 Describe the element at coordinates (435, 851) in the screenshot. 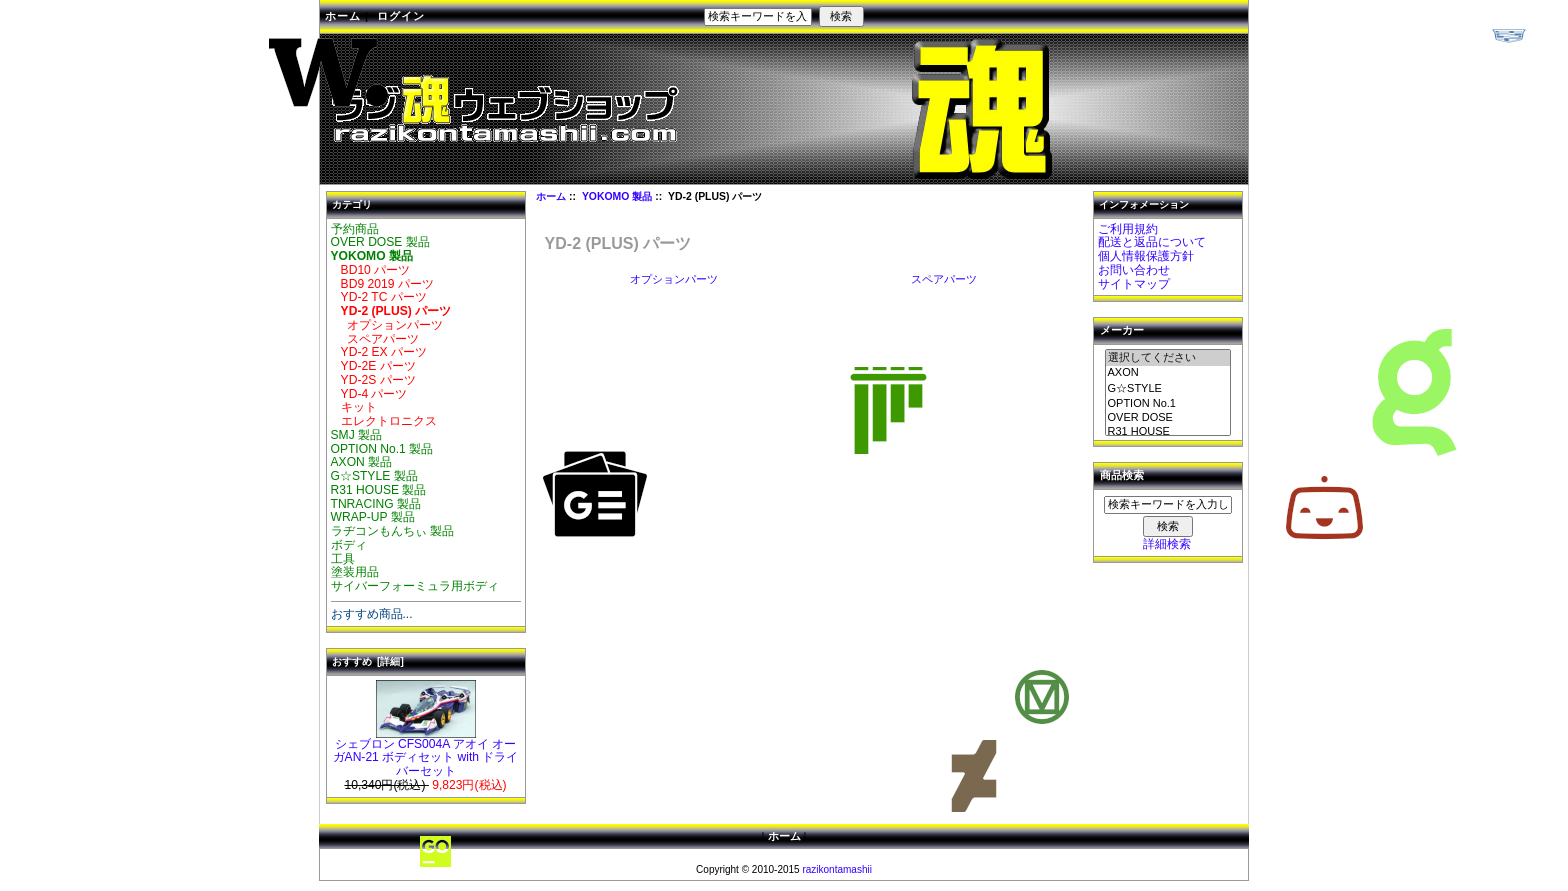

I see `open GoLand IDE application` at that location.